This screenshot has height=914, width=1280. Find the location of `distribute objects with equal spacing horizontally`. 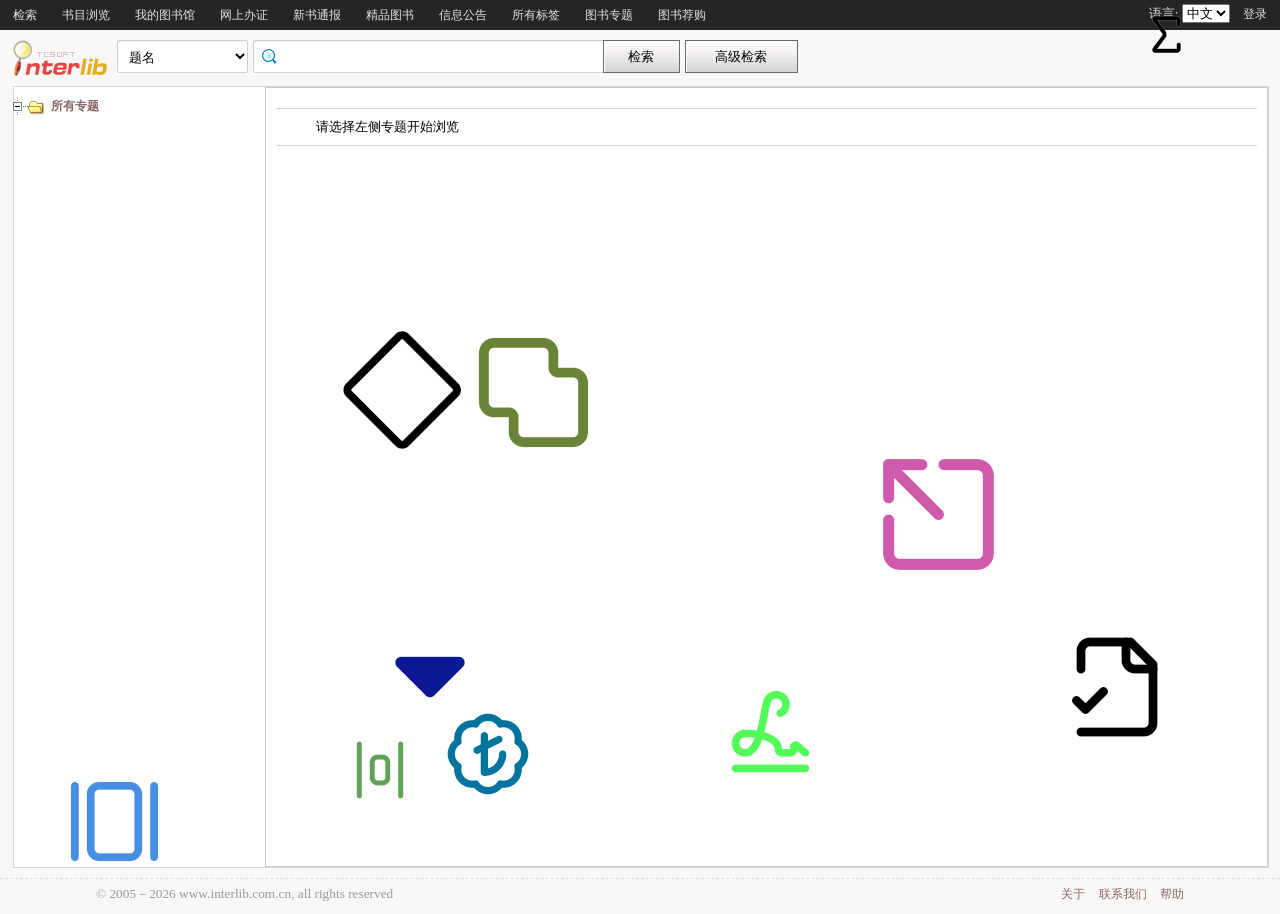

distribute objects with equal spacing horizontally is located at coordinates (380, 770).